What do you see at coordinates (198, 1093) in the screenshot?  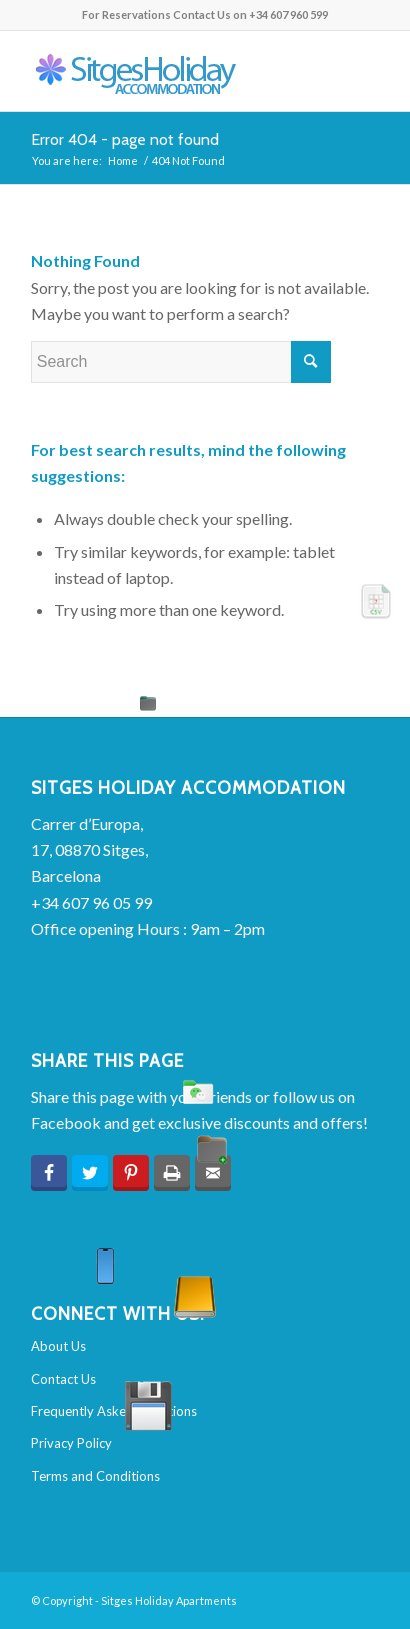 I see `open wechat files folder` at bounding box center [198, 1093].